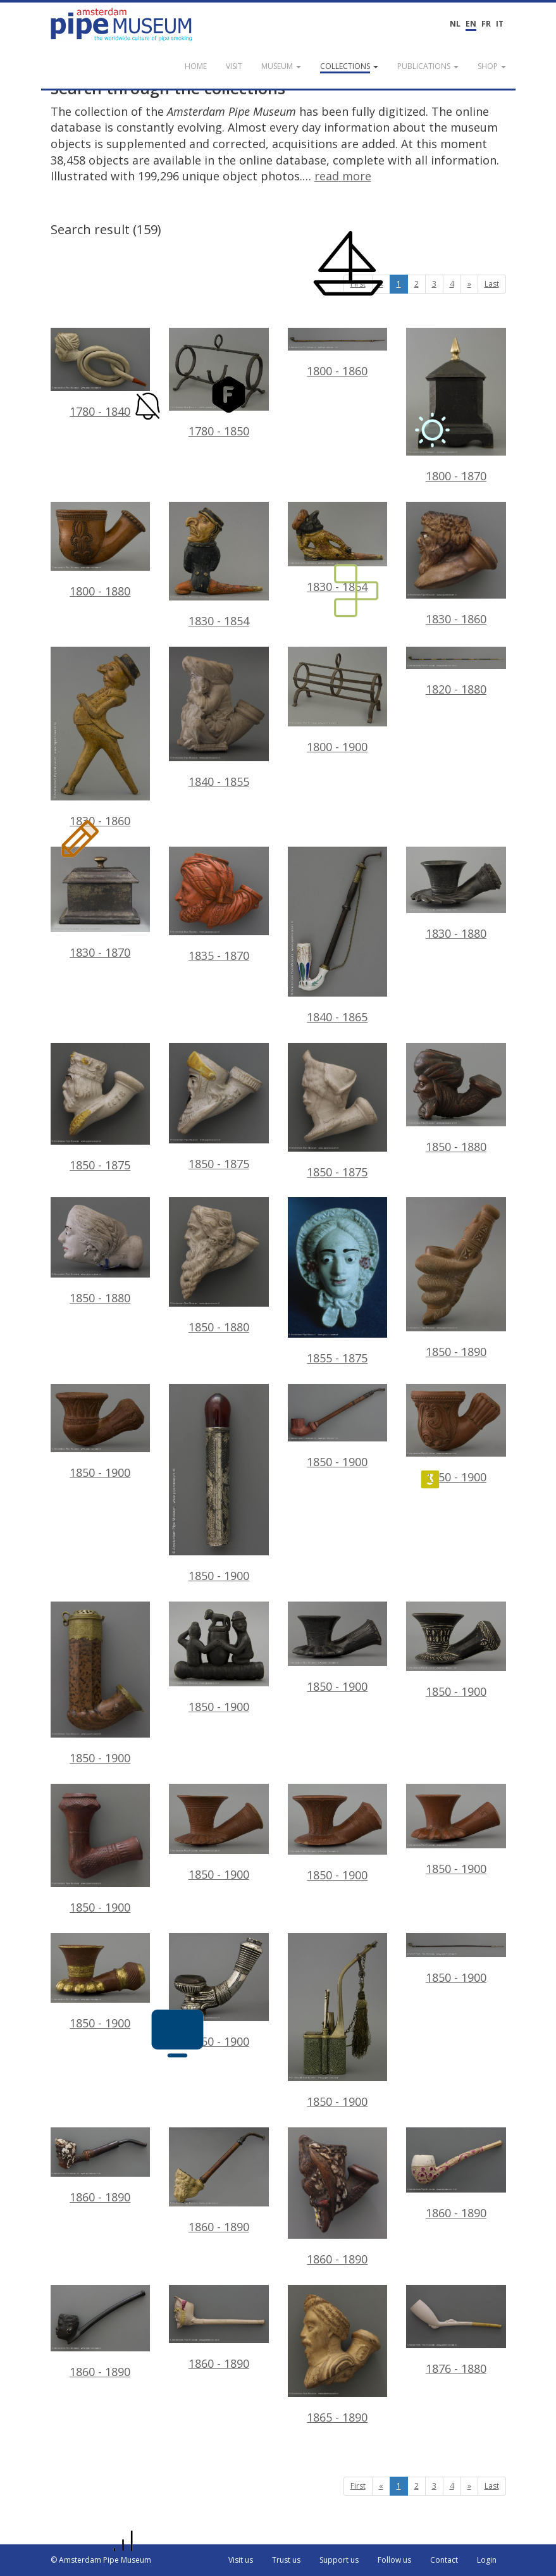 The height and width of the screenshot is (2576, 556). I want to click on indicates a file or item starting with the letter F, so click(228, 394).